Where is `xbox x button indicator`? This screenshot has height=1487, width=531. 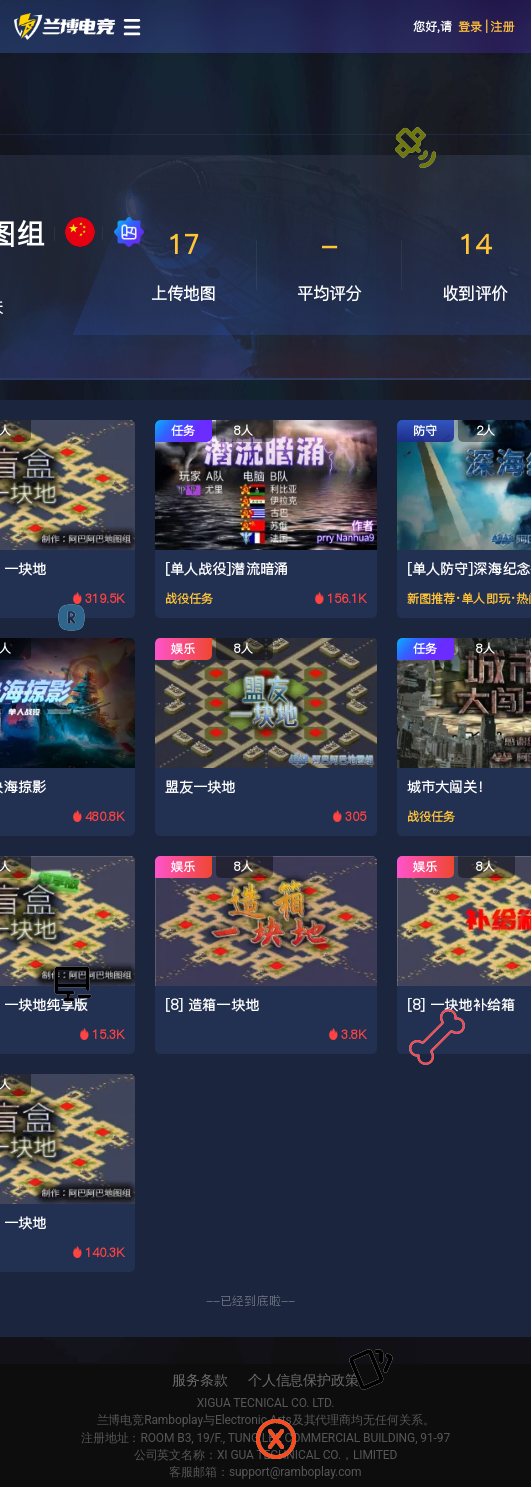
xbox x button indicator is located at coordinates (276, 1439).